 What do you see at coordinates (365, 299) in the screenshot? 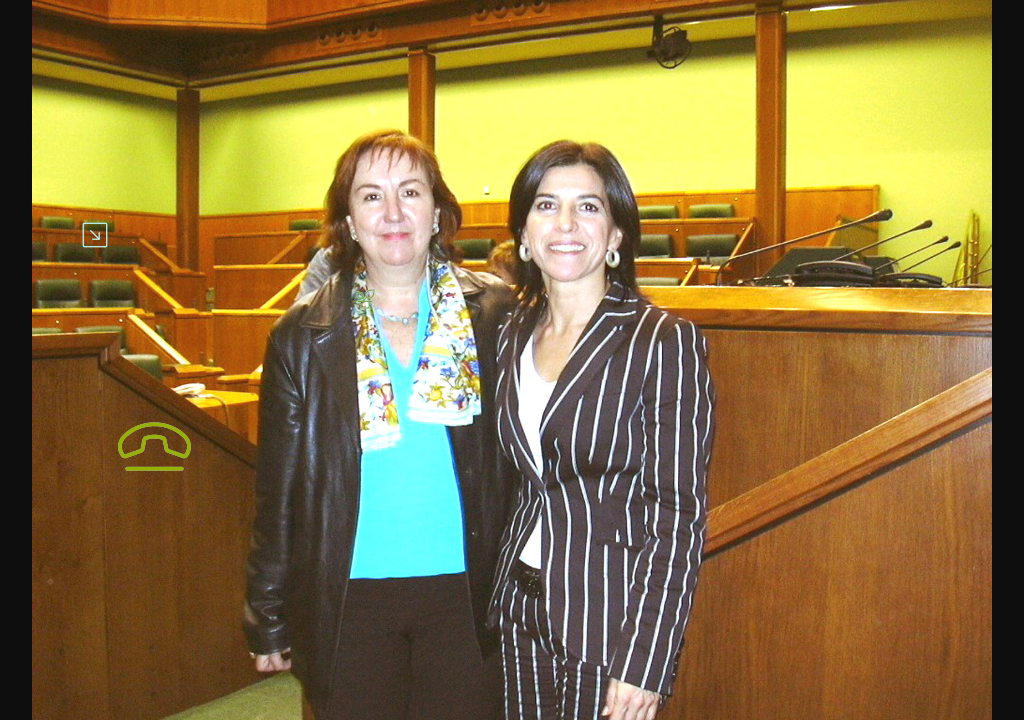
I see `access plant care or gardening features` at bounding box center [365, 299].